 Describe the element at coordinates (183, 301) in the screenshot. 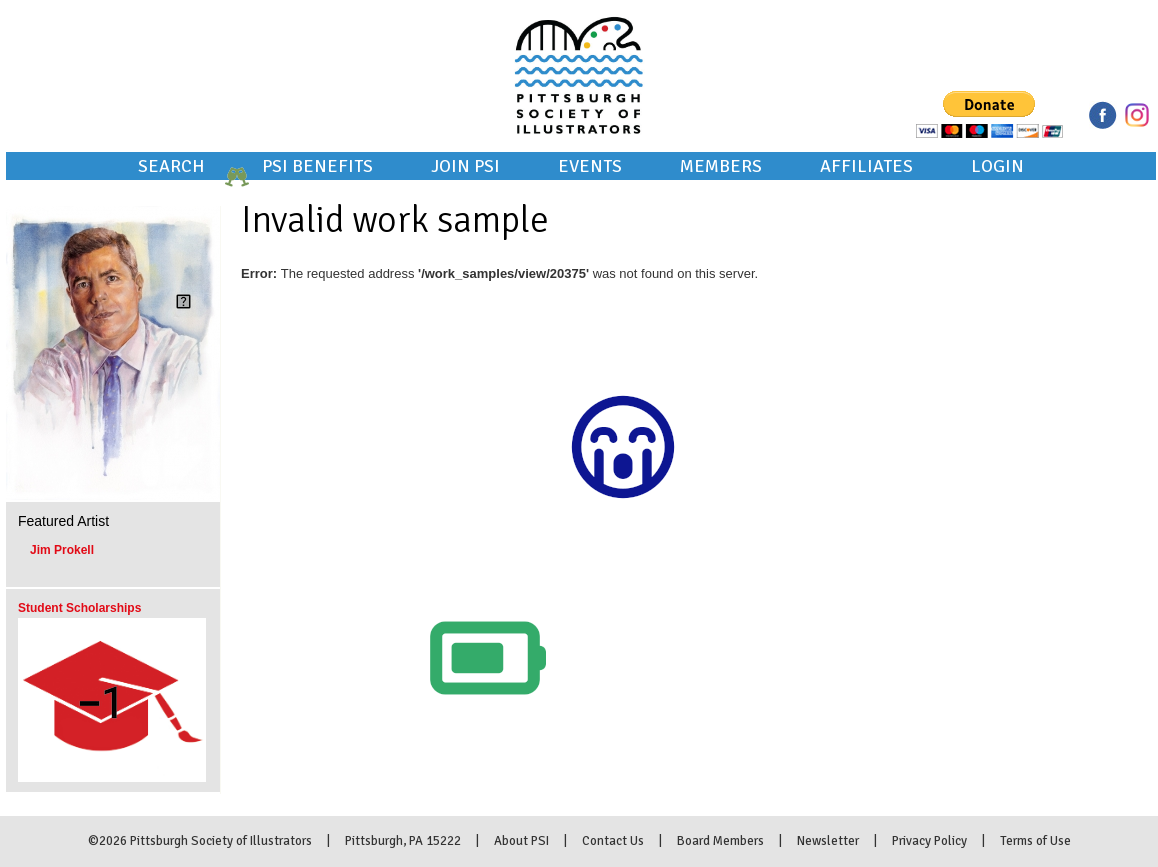

I see `access help center or support resources` at that location.